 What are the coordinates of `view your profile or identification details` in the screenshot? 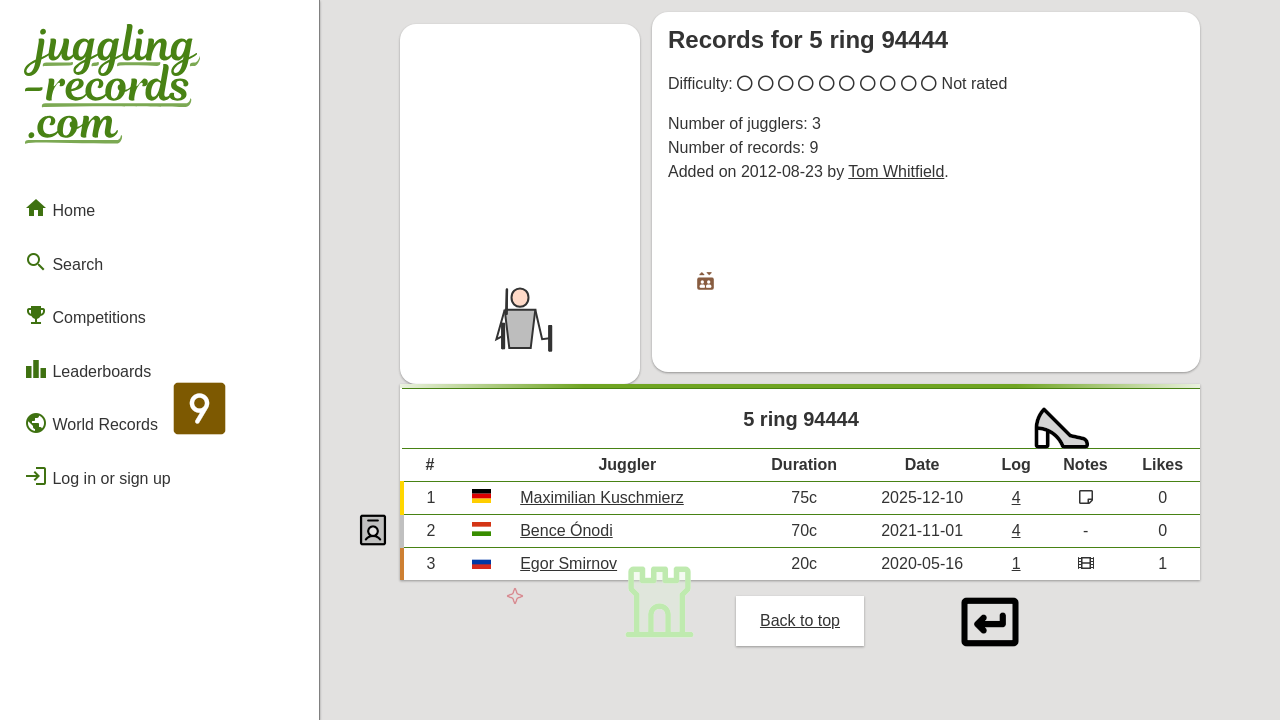 It's located at (373, 530).